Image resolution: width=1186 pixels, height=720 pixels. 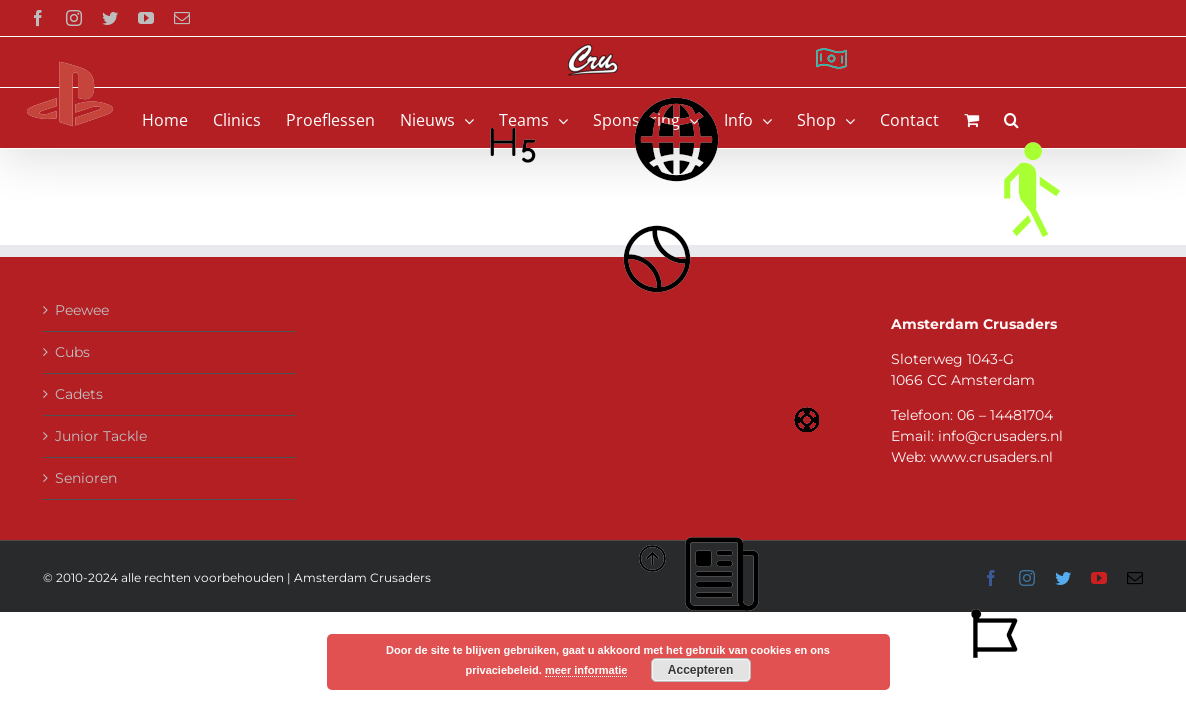 What do you see at coordinates (676, 139) in the screenshot?
I see `access website or browse the web` at bounding box center [676, 139].